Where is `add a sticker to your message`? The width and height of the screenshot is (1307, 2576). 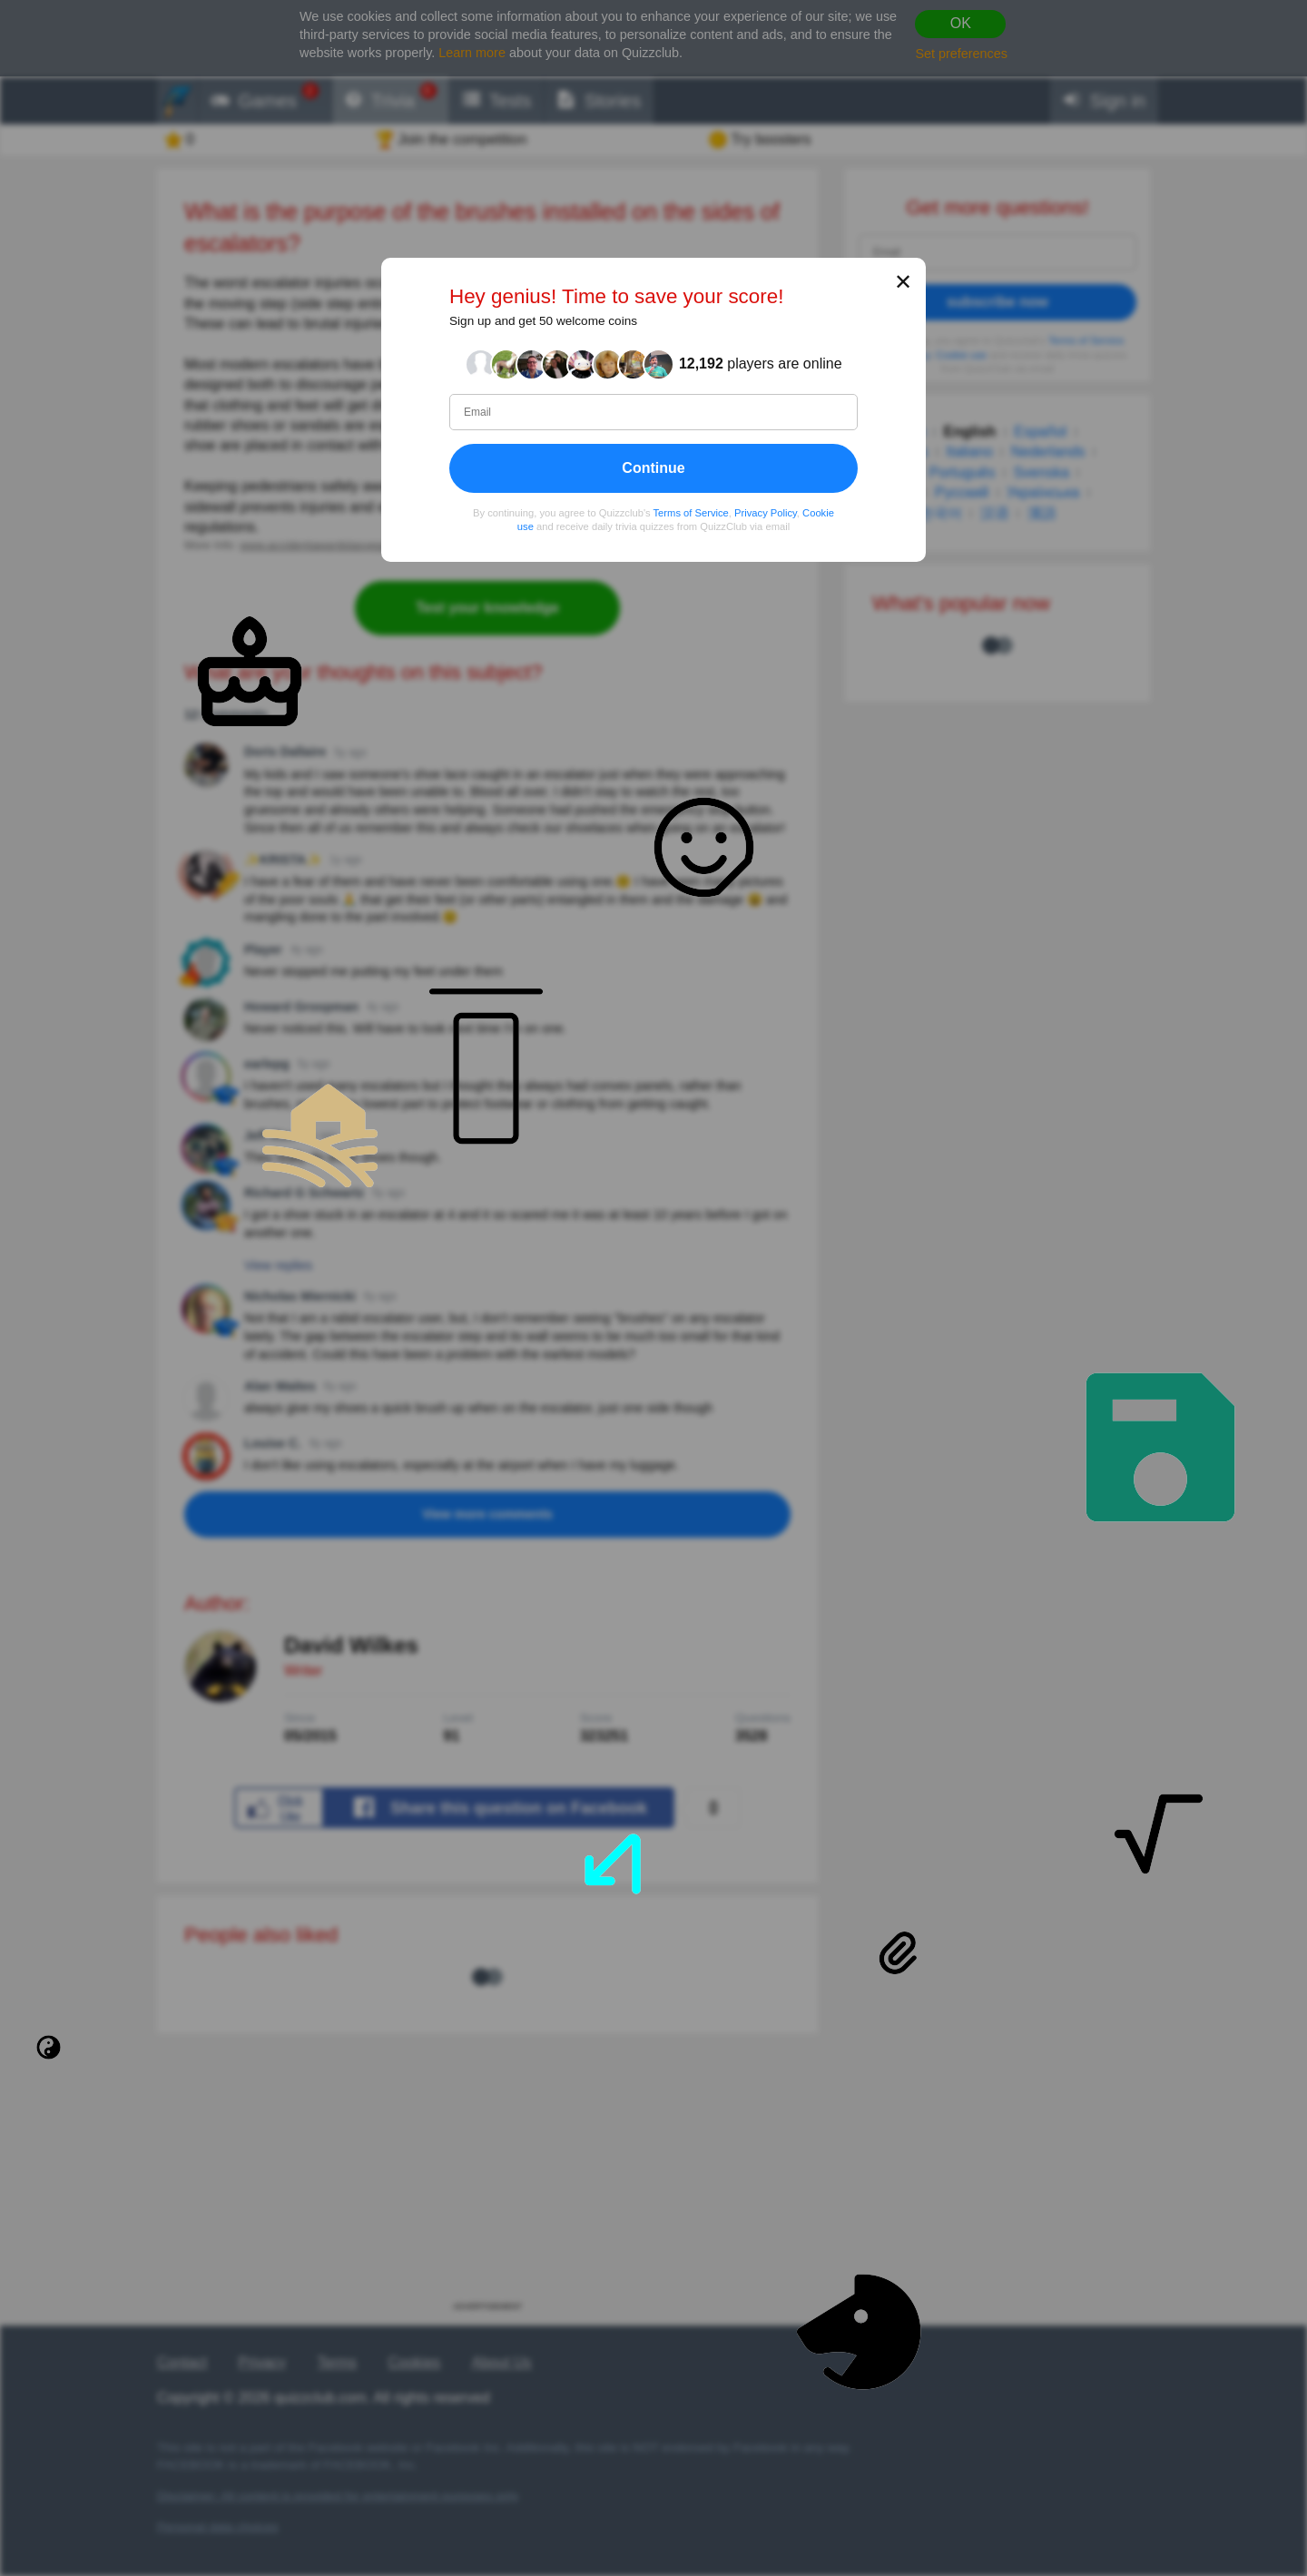
add a sticker to your message is located at coordinates (703, 847).